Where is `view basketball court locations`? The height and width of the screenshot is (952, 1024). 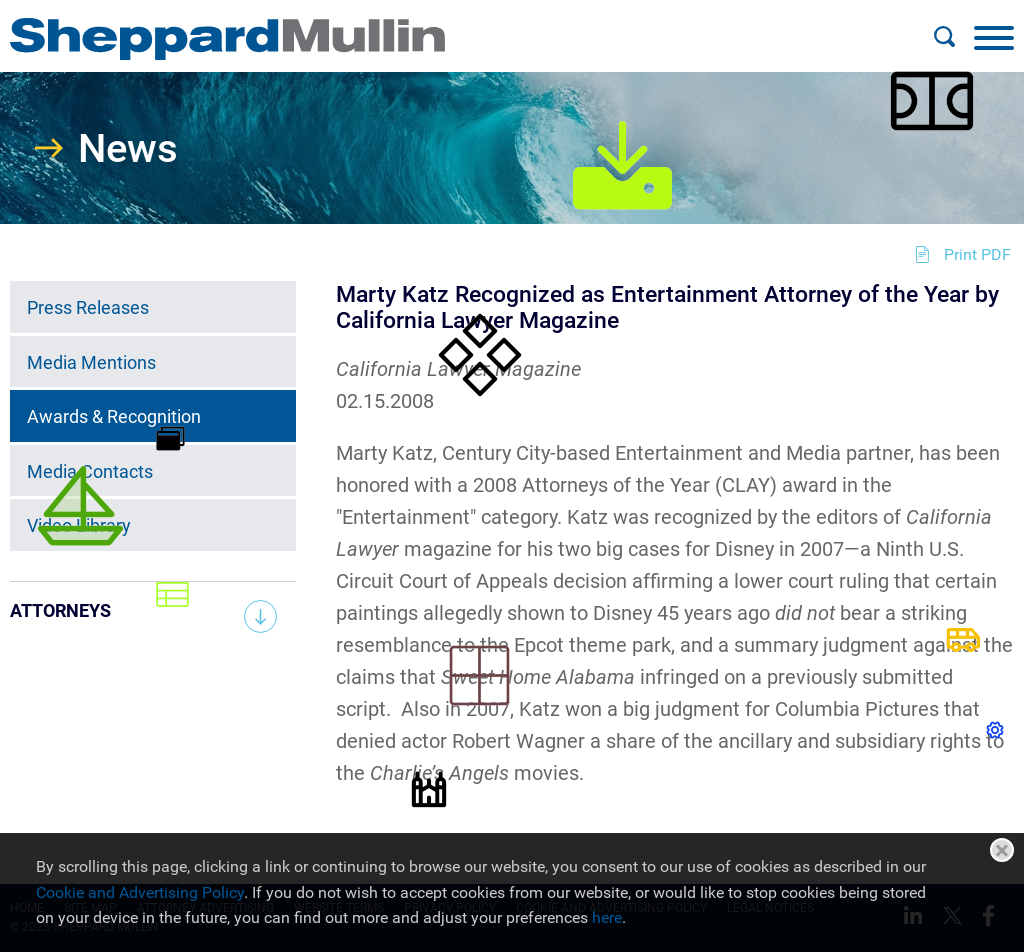 view basketball court locations is located at coordinates (932, 101).